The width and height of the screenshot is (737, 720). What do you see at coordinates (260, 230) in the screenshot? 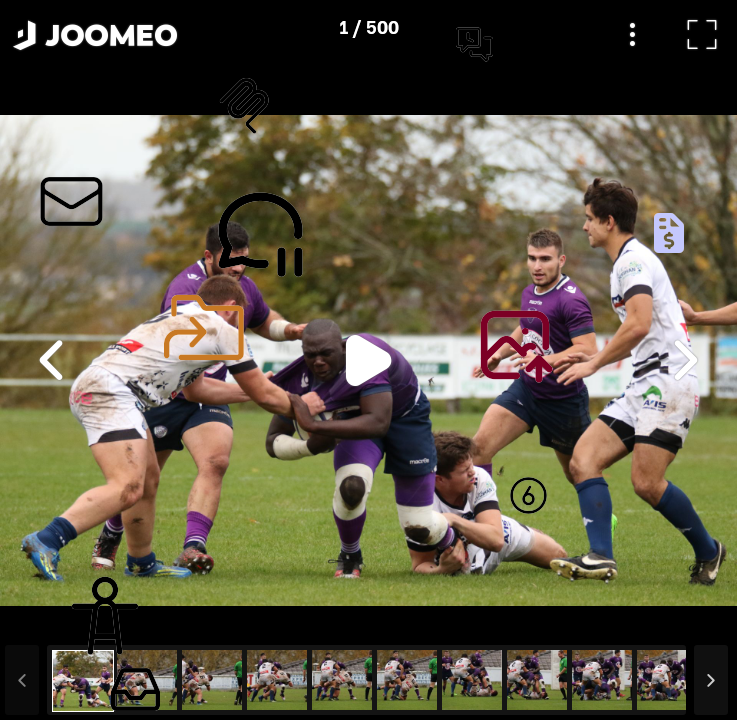
I see `pause message notifications` at bounding box center [260, 230].